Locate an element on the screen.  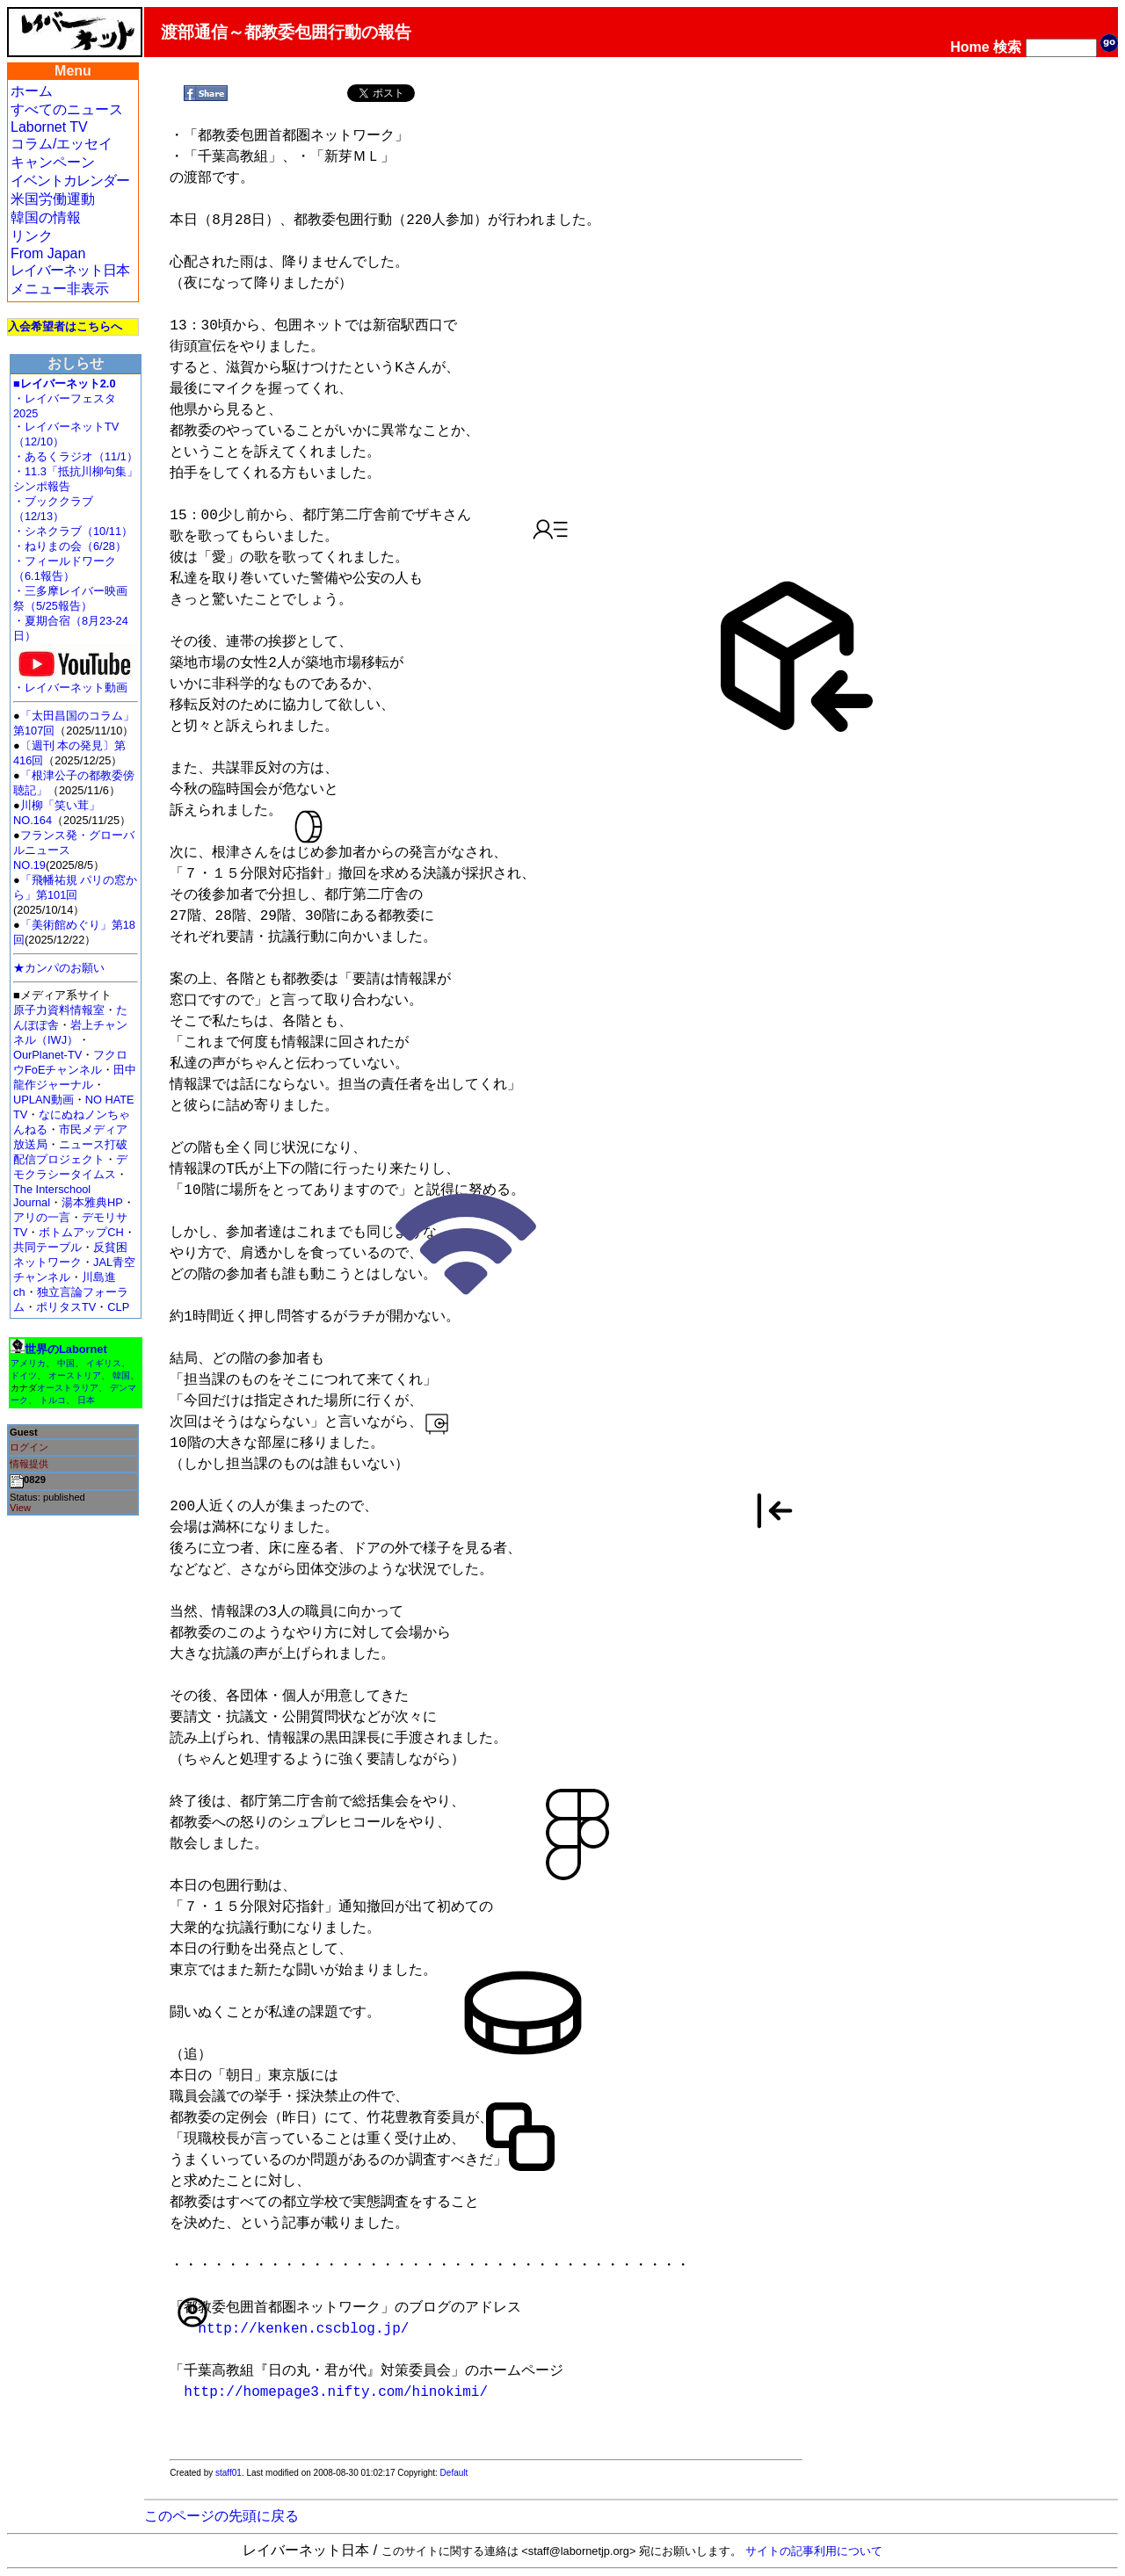
access secure storage or vault is located at coordinates (437, 1423).